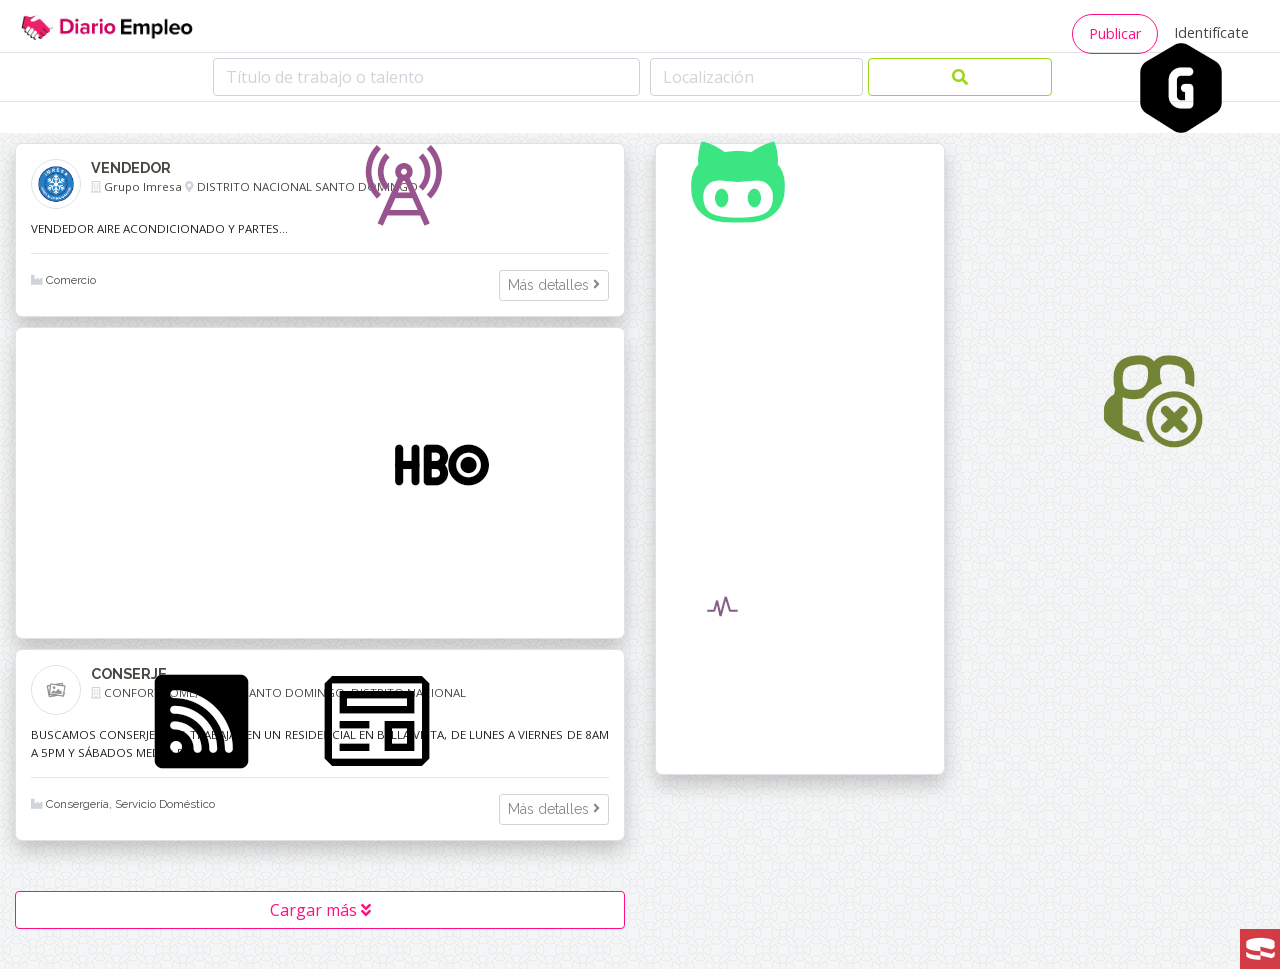  What do you see at coordinates (401, 186) in the screenshot?
I see `indicates active broadcast or streaming status` at bounding box center [401, 186].